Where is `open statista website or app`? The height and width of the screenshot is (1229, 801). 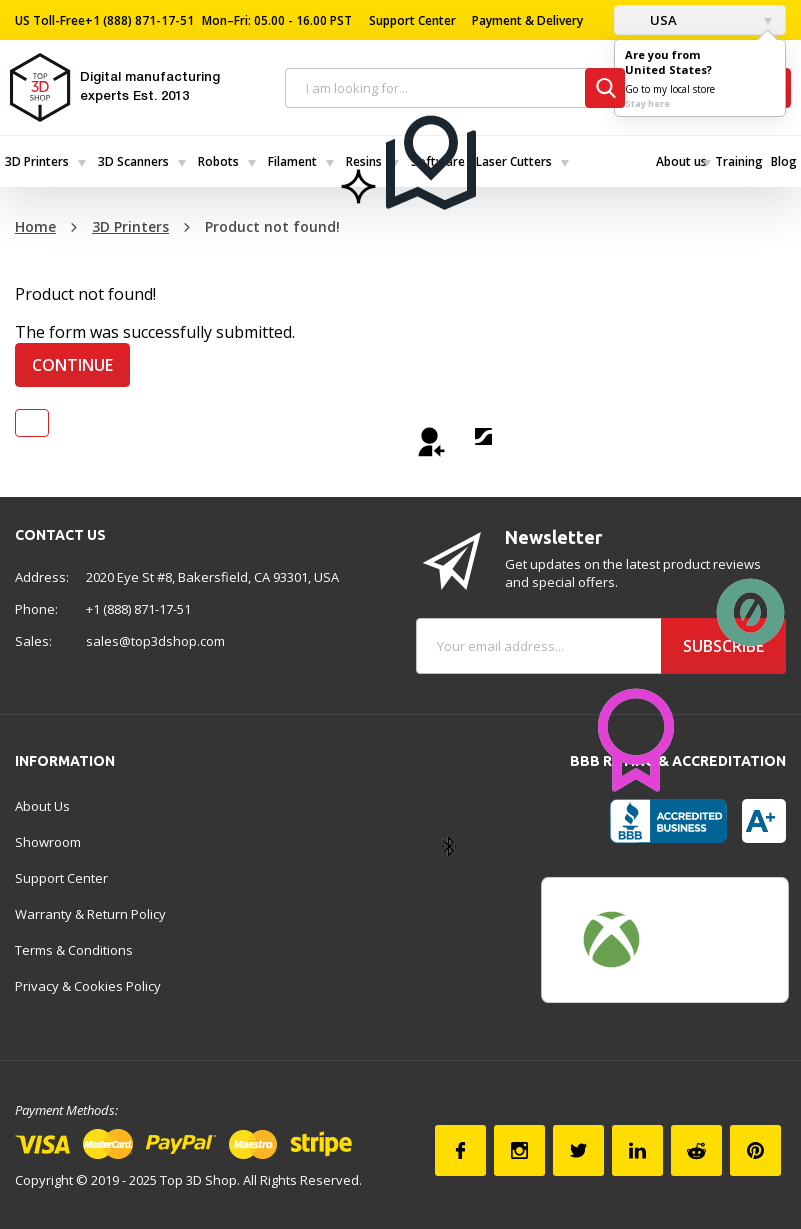 open statista website or app is located at coordinates (483, 436).